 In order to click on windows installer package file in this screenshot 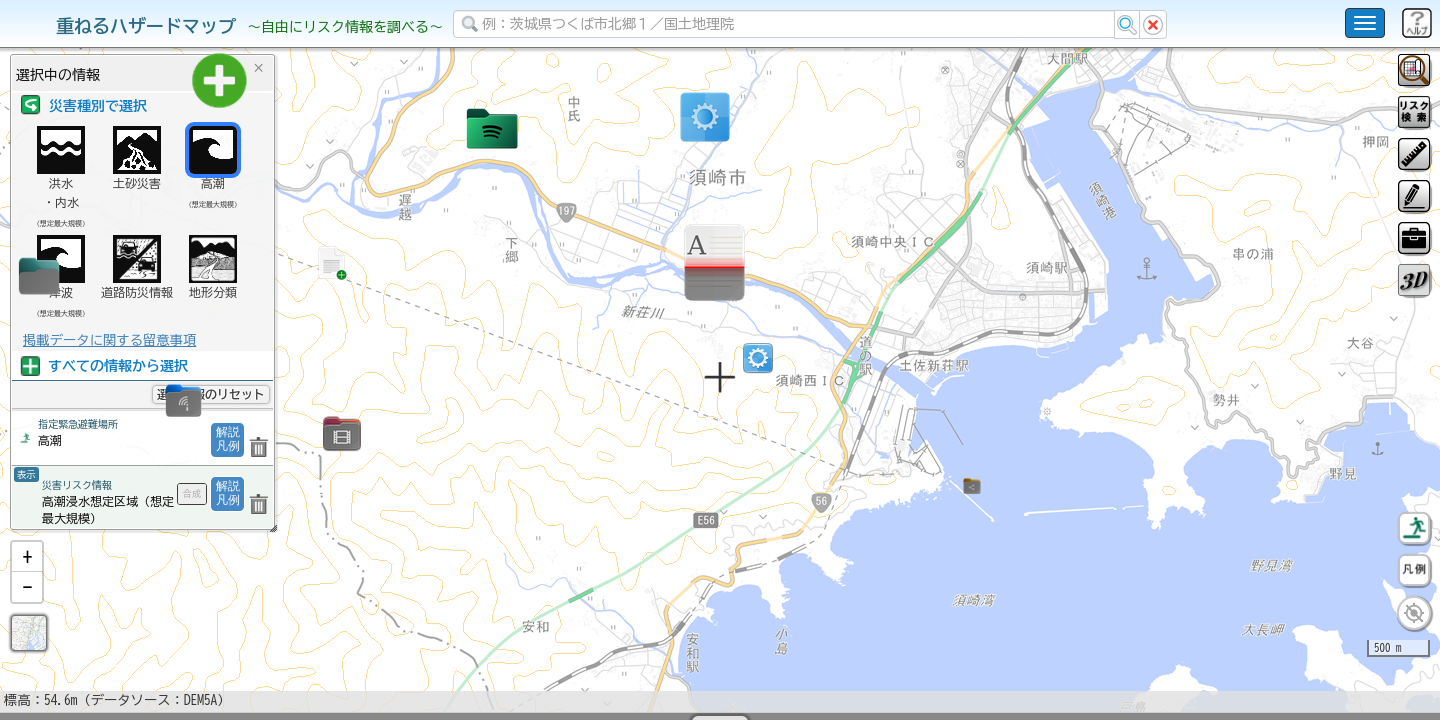, I will do `click(758, 358)`.